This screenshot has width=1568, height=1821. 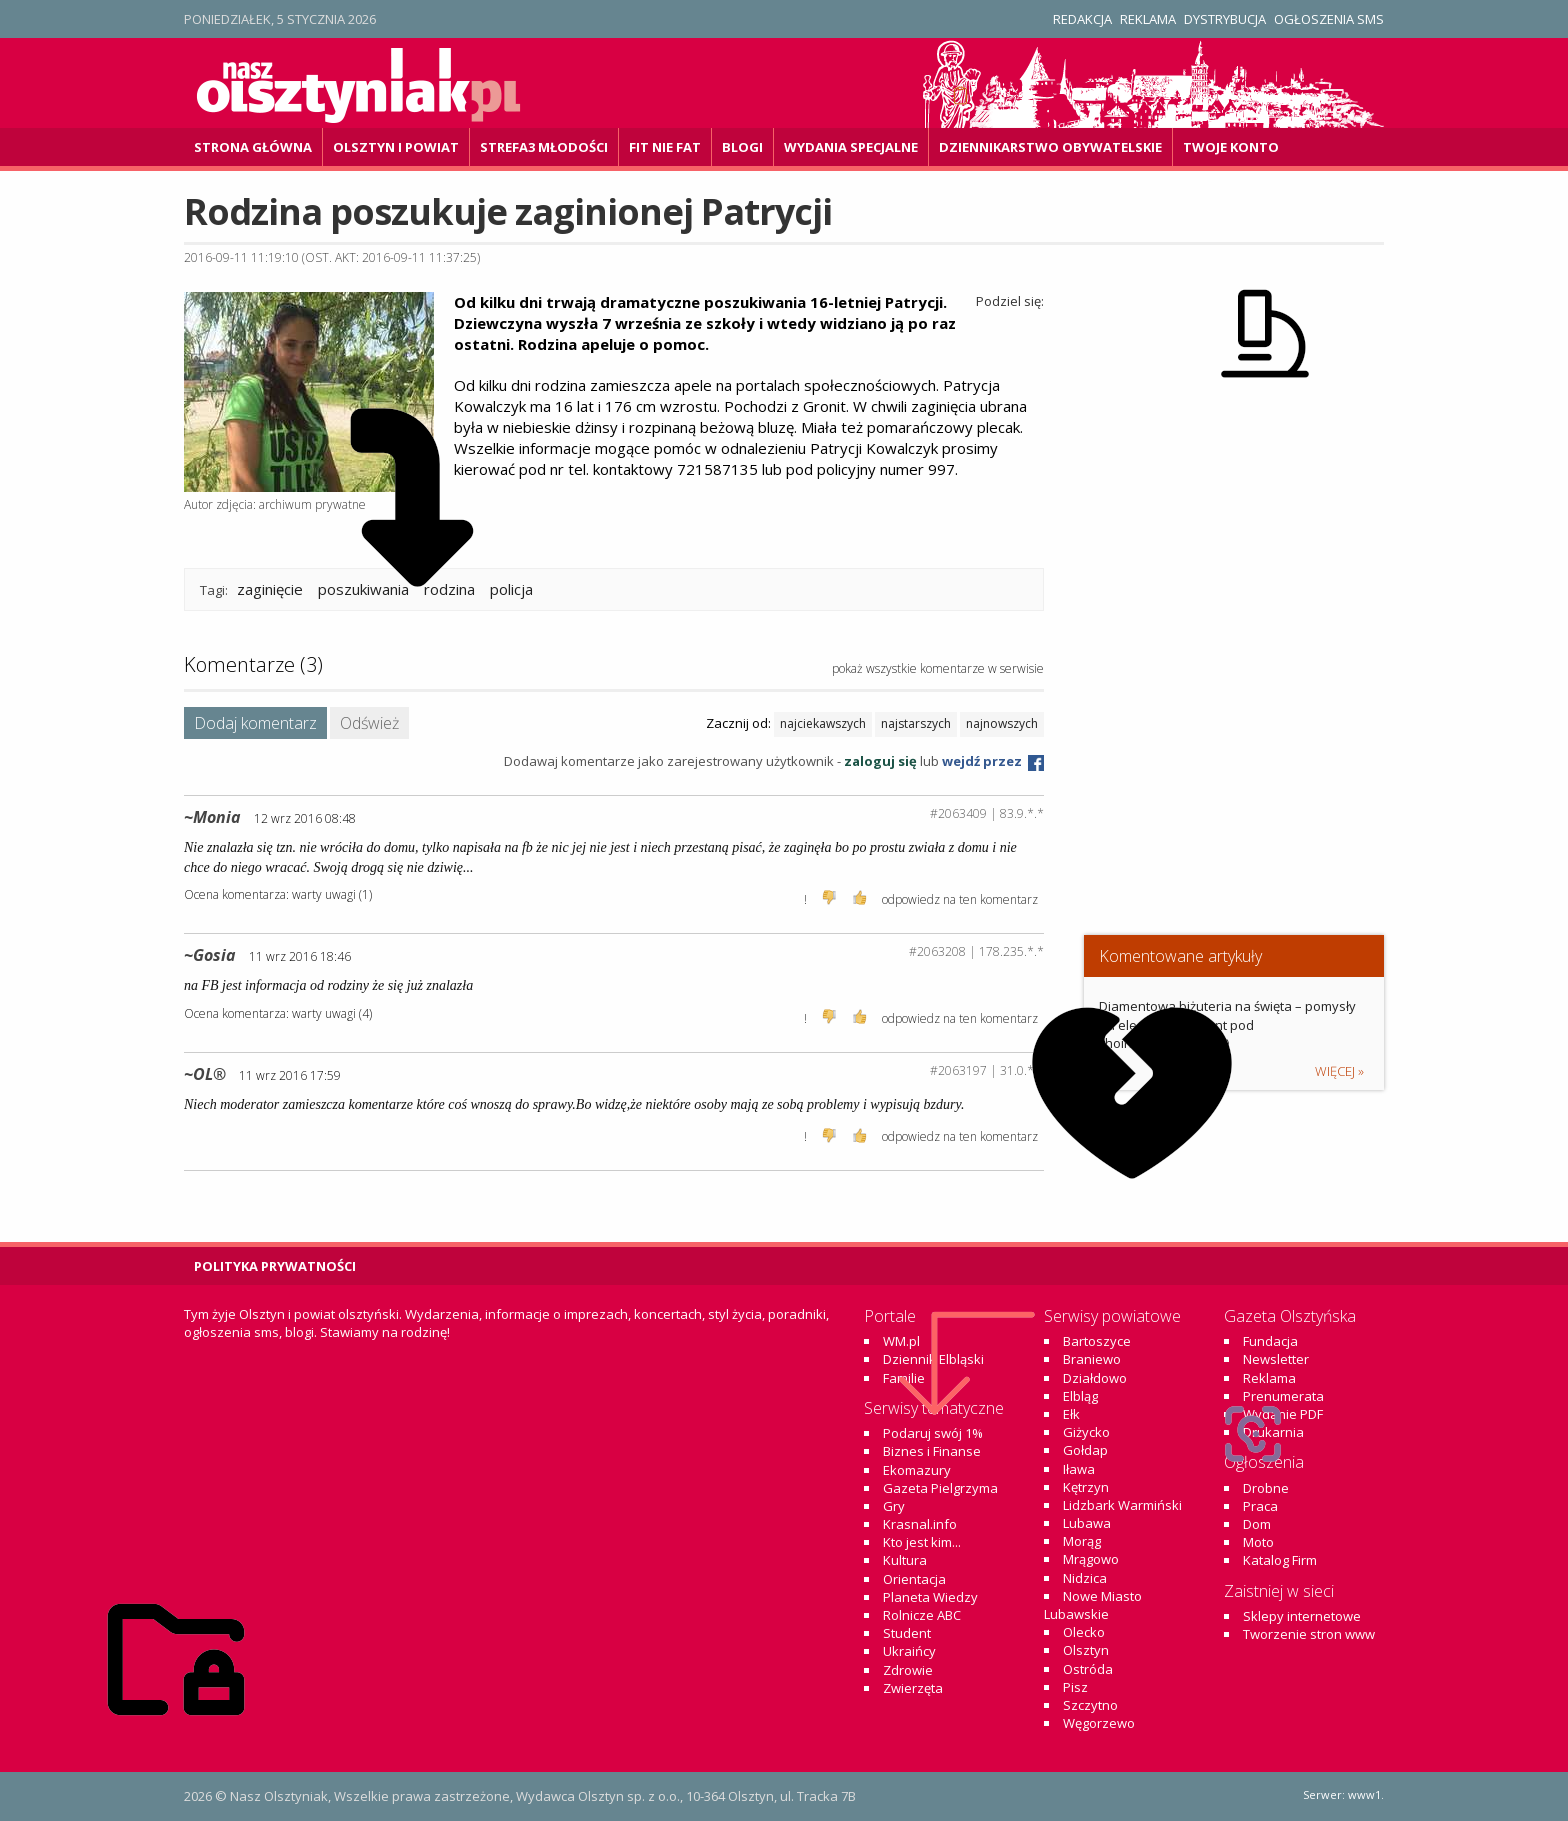 I want to click on access a password-protected folder, so click(x=176, y=1657).